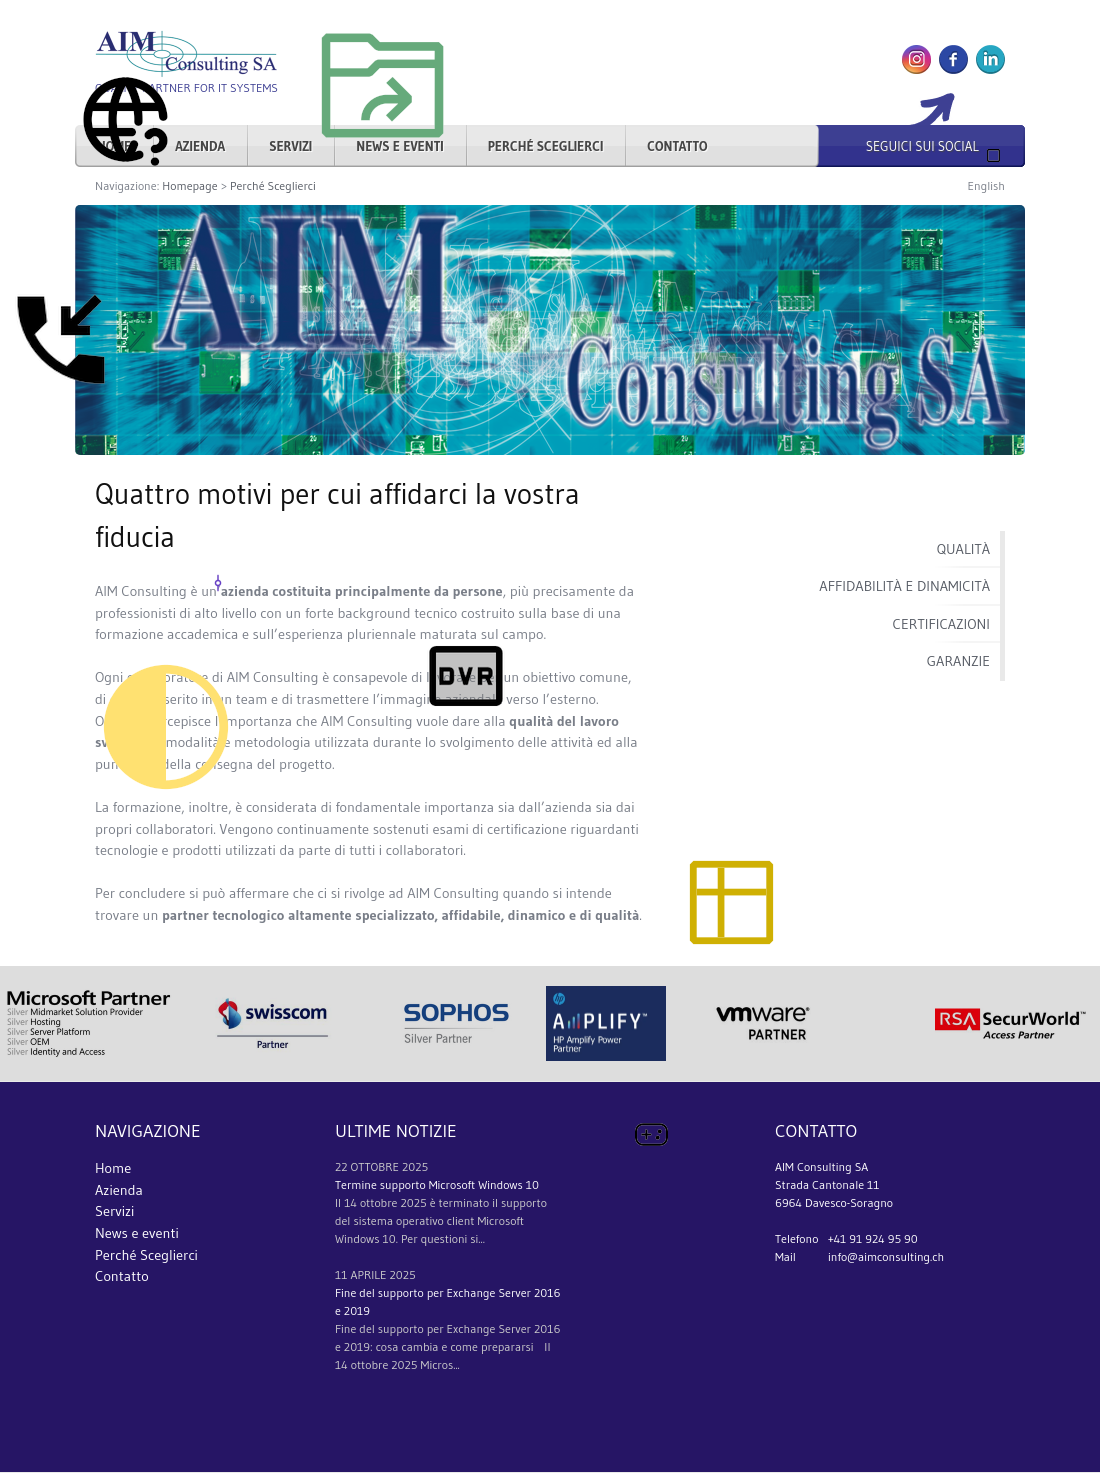 Image resolution: width=1100 pixels, height=1473 pixels. What do you see at coordinates (382, 85) in the screenshot?
I see `open a linked or shortcut folder` at bounding box center [382, 85].